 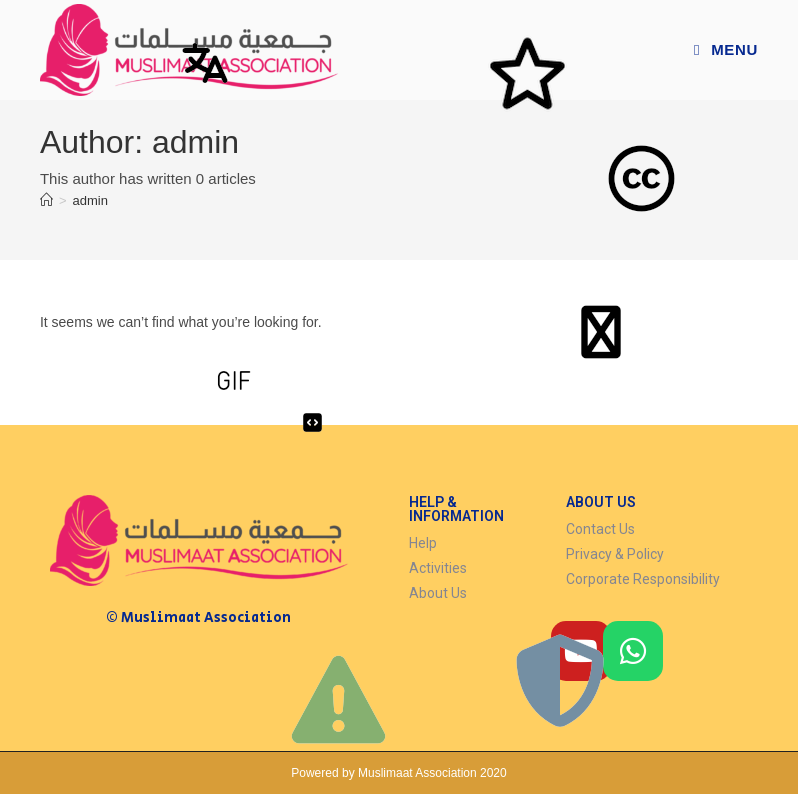 I want to click on indicates a warning or caution state, so click(x=338, y=702).